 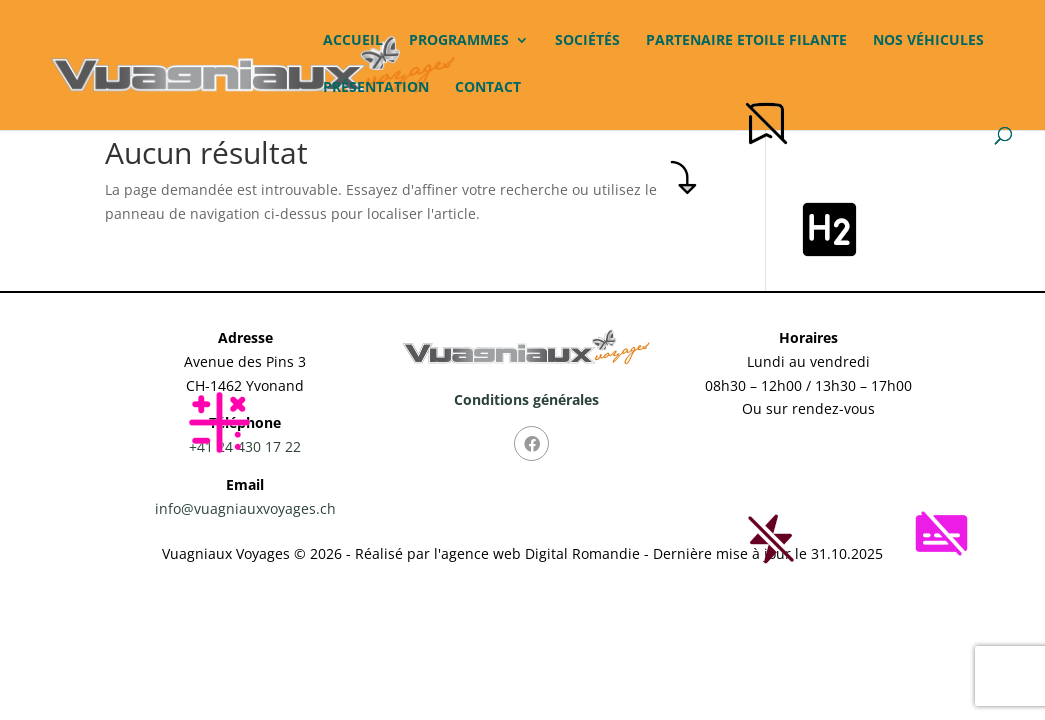 I want to click on navigate to the next item below, so click(x=683, y=177).